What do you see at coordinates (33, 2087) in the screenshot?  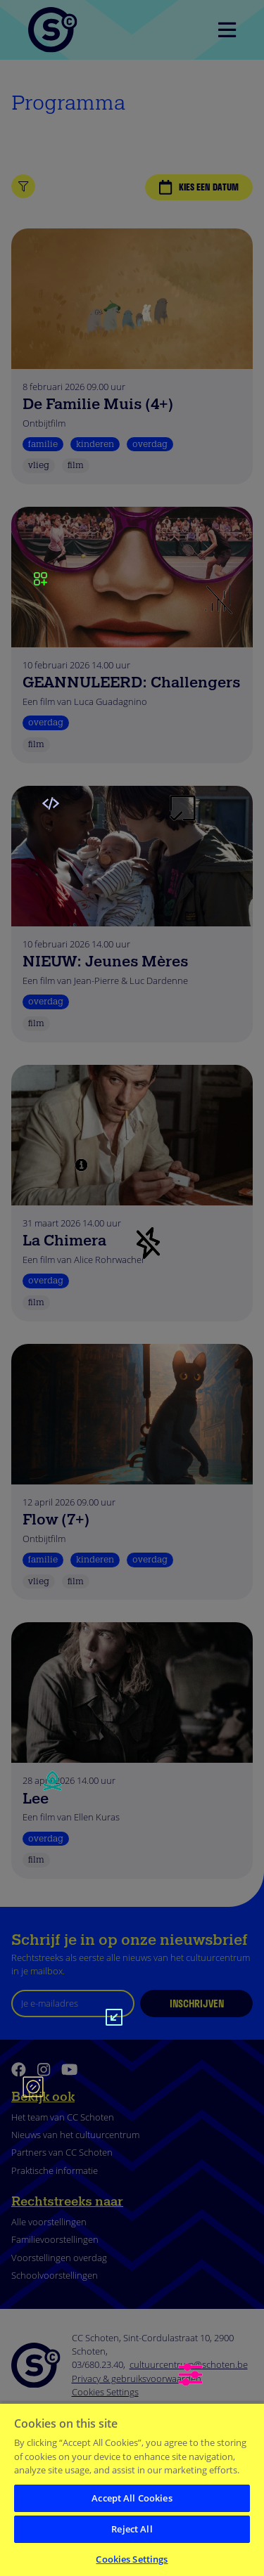 I see `access laundry or appliance controls` at bounding box center [33, 2087].